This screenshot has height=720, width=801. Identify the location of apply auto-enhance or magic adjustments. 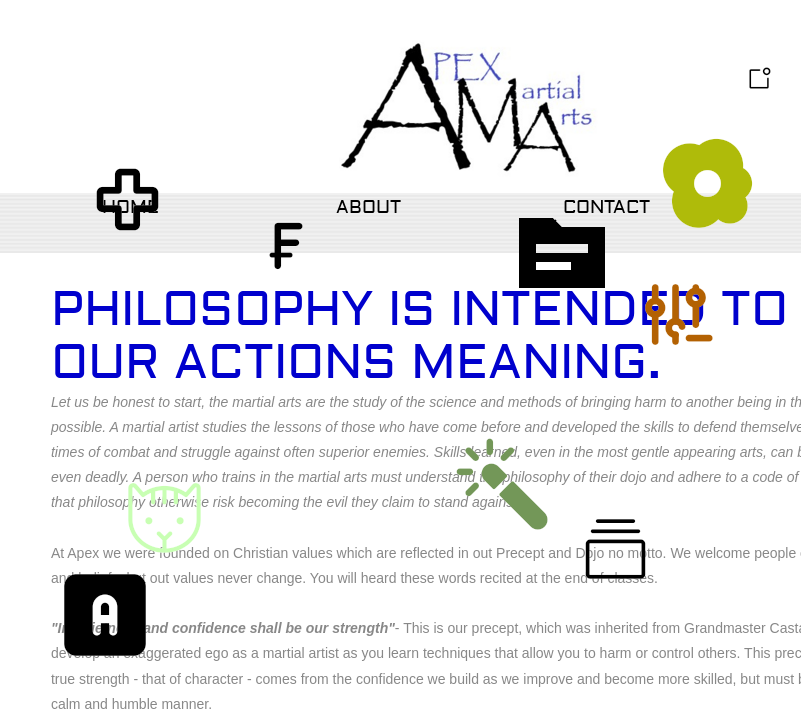
(503, 485).